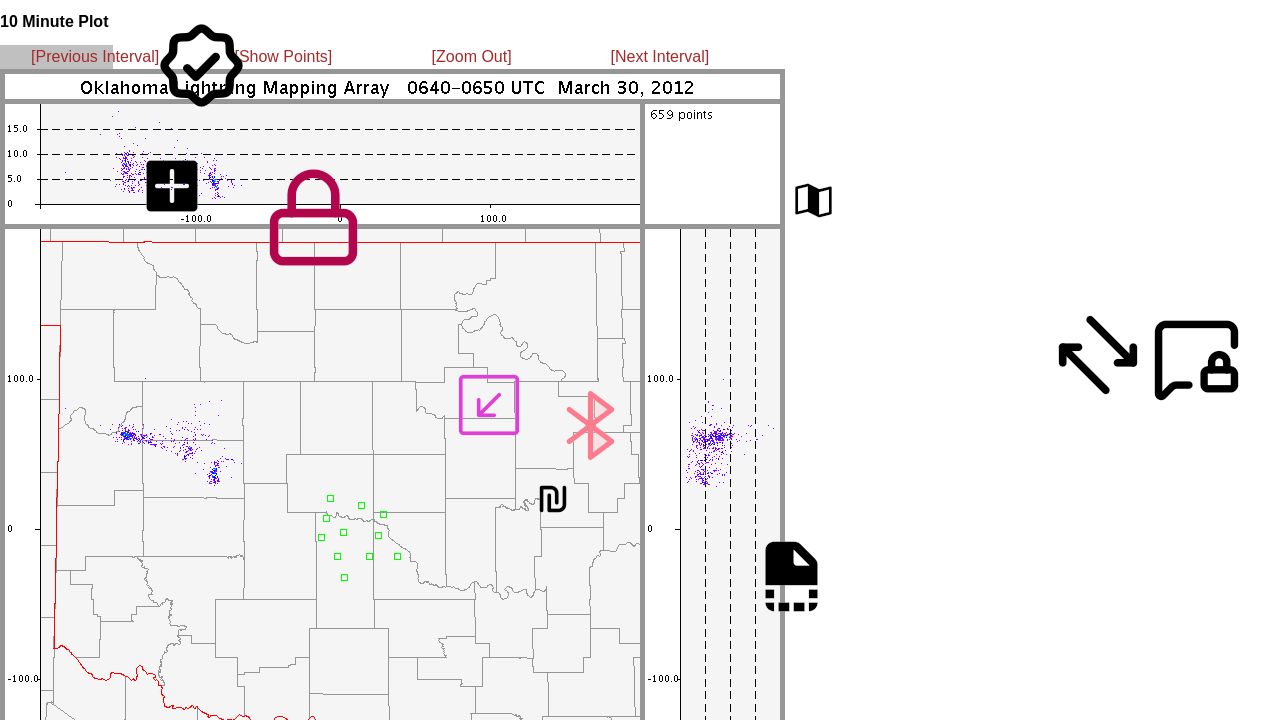 Image resolution: width=1280 pixels, height=720 pixels. What do you see at coordinates (313, 217) in the screenshot?
I see `lock or secure this item` at bounding box center [313, 217].